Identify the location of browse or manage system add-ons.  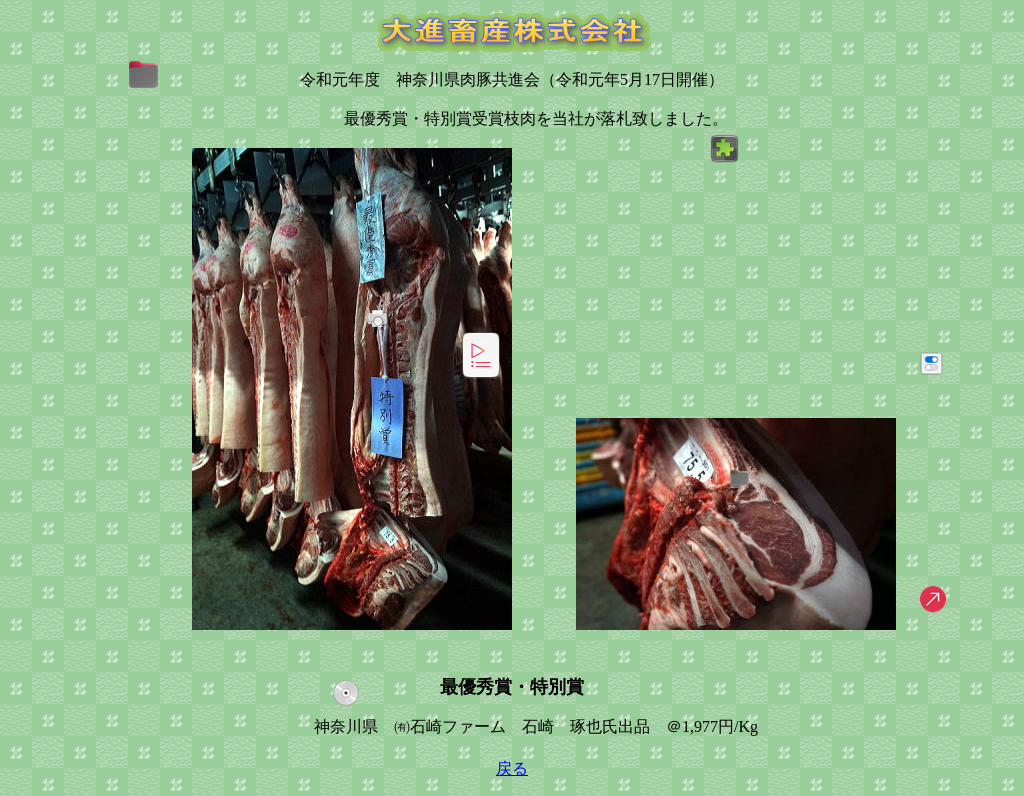
(724, 148).